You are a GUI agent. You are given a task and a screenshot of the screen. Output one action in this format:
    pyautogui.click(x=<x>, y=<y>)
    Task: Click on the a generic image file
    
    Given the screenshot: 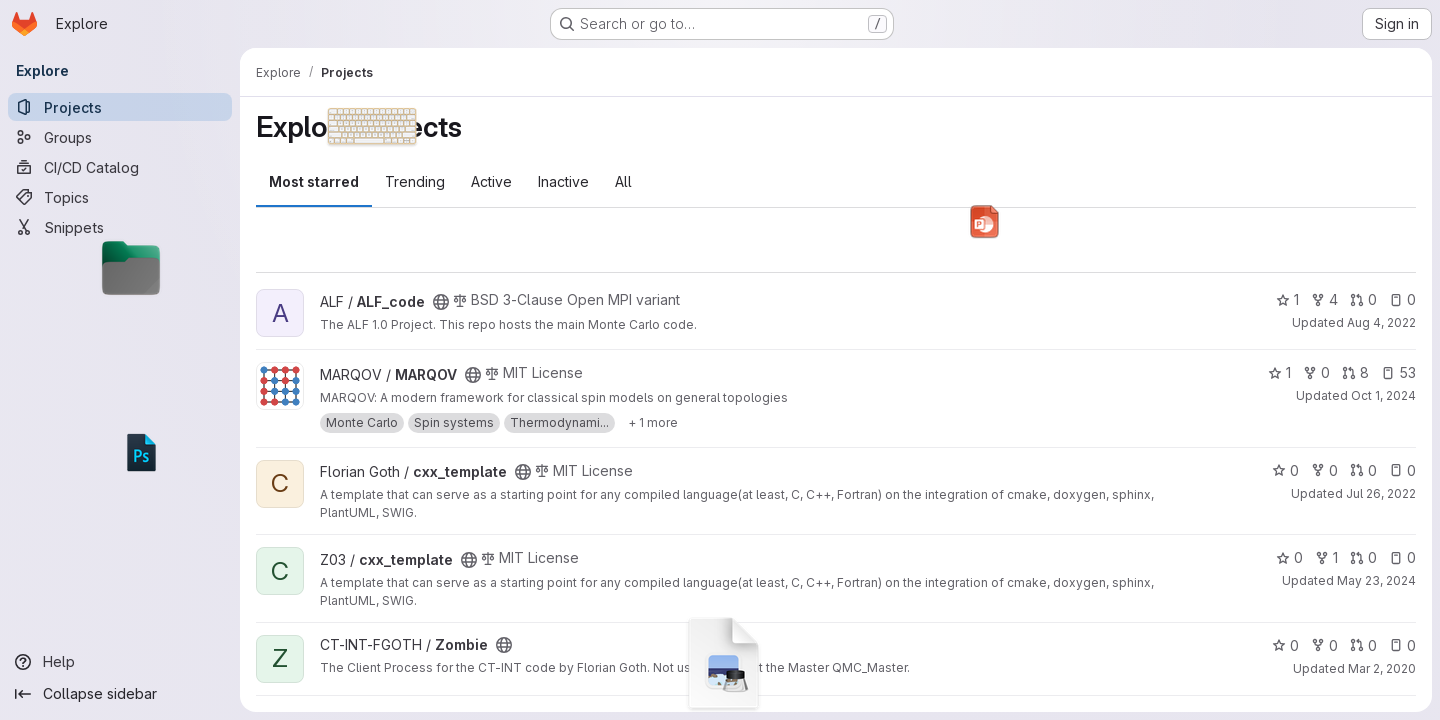 What is the action you would take?
    pyautogui.click(x=723, y=664)
    